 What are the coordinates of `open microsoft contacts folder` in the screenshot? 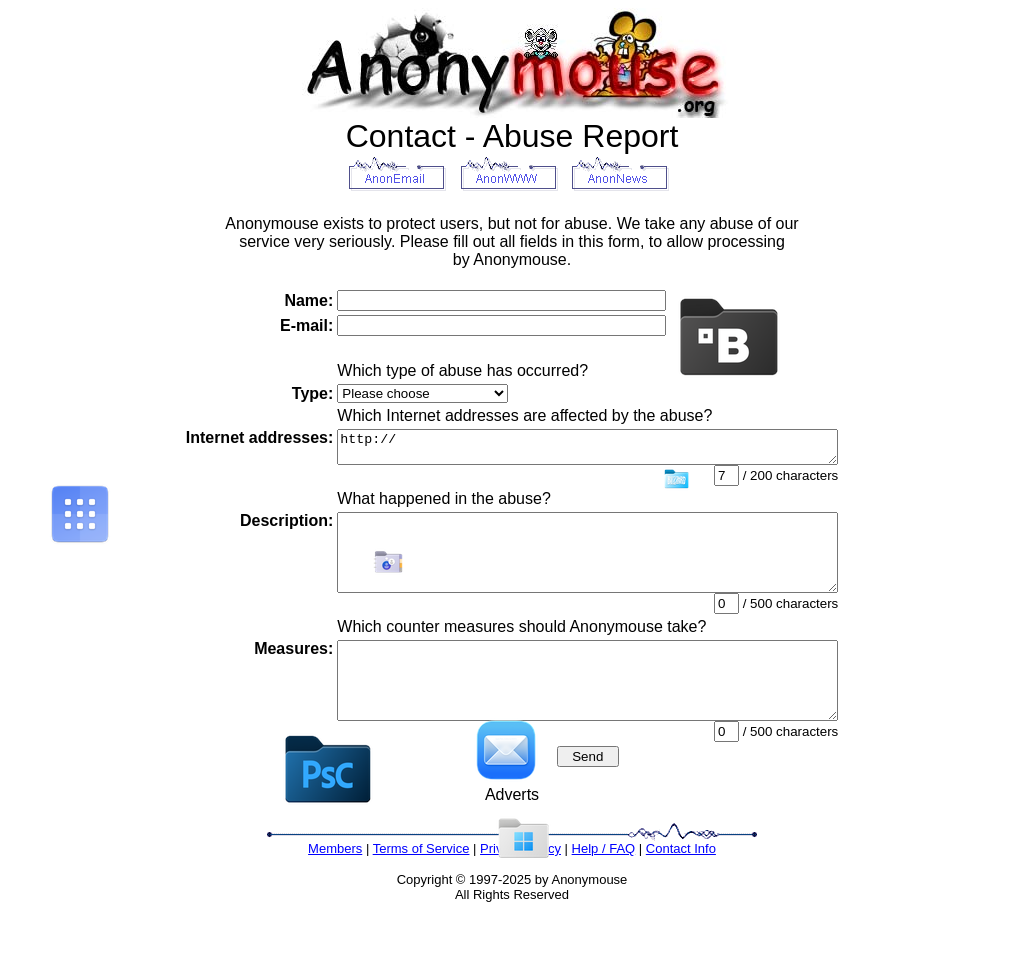 It's located at (388, 562).